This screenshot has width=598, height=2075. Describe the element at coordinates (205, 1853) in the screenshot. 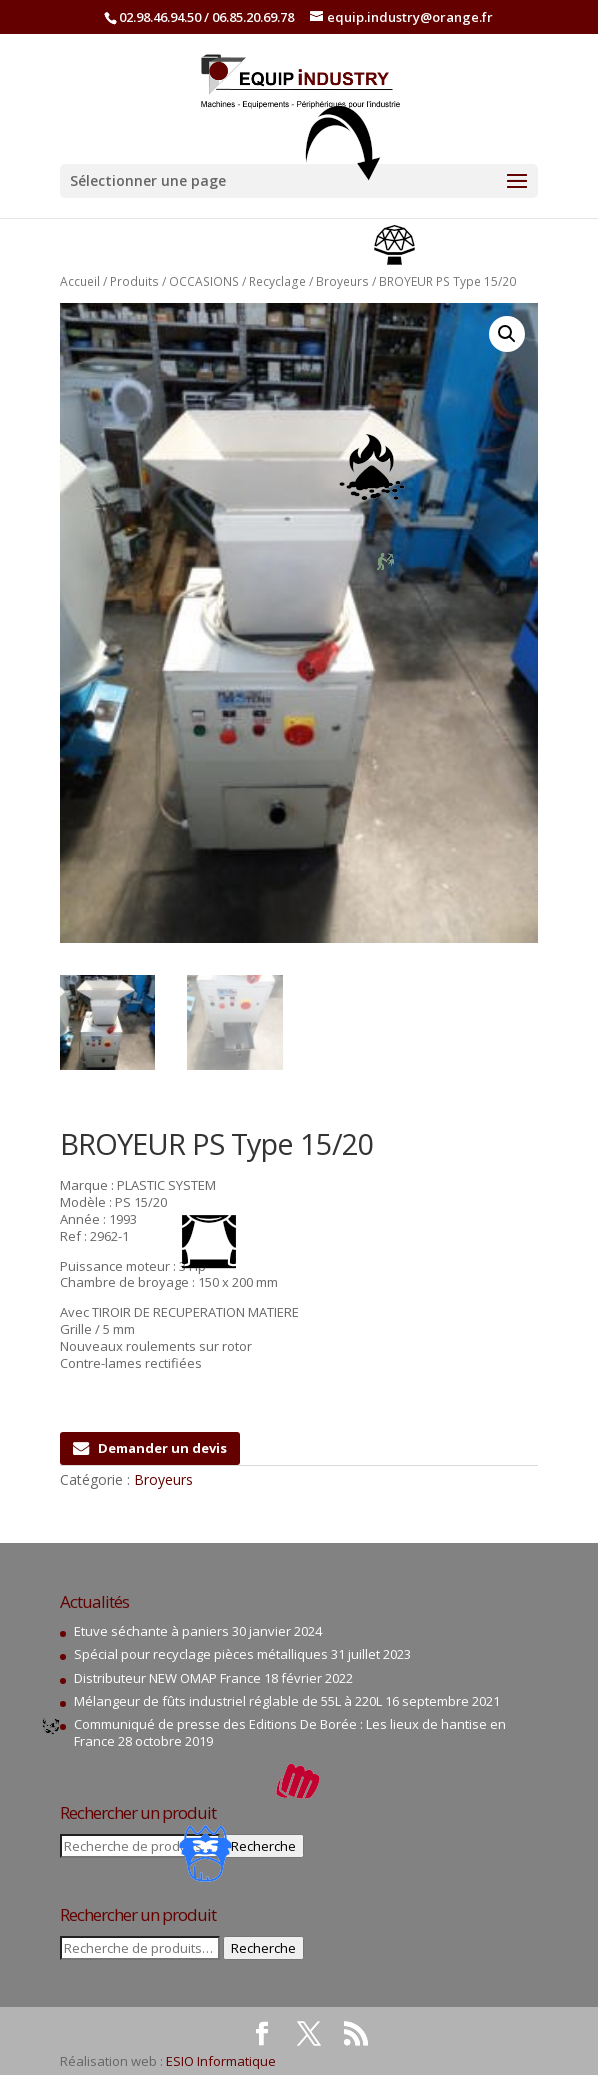

I see `select the old king character or unit` at that location.